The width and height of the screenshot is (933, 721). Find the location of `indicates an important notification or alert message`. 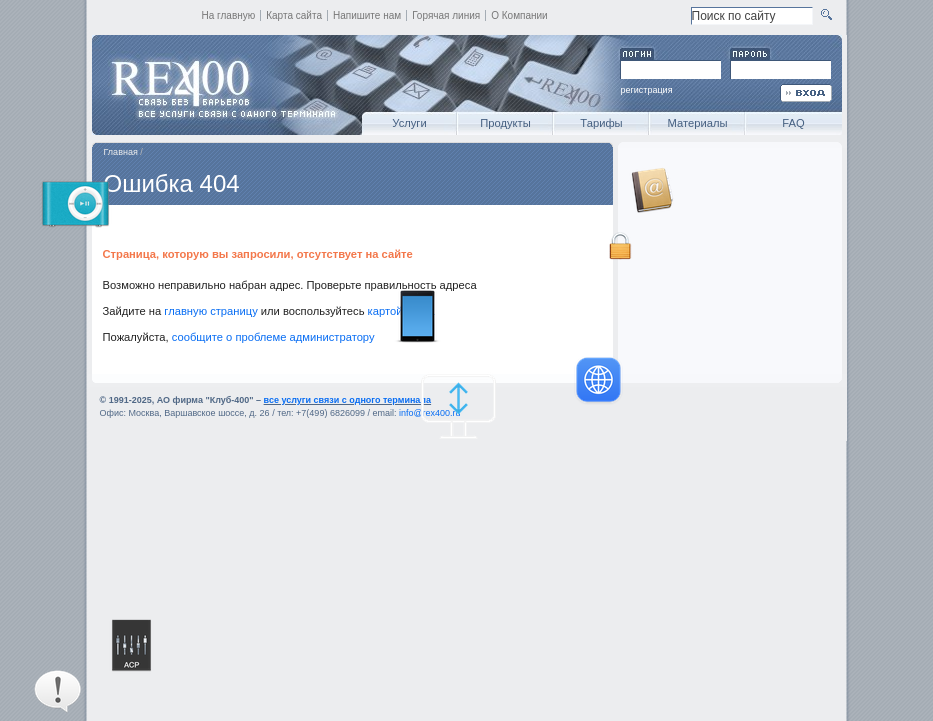

indicates an important notification or alert message is located at coordinates (58, 690).